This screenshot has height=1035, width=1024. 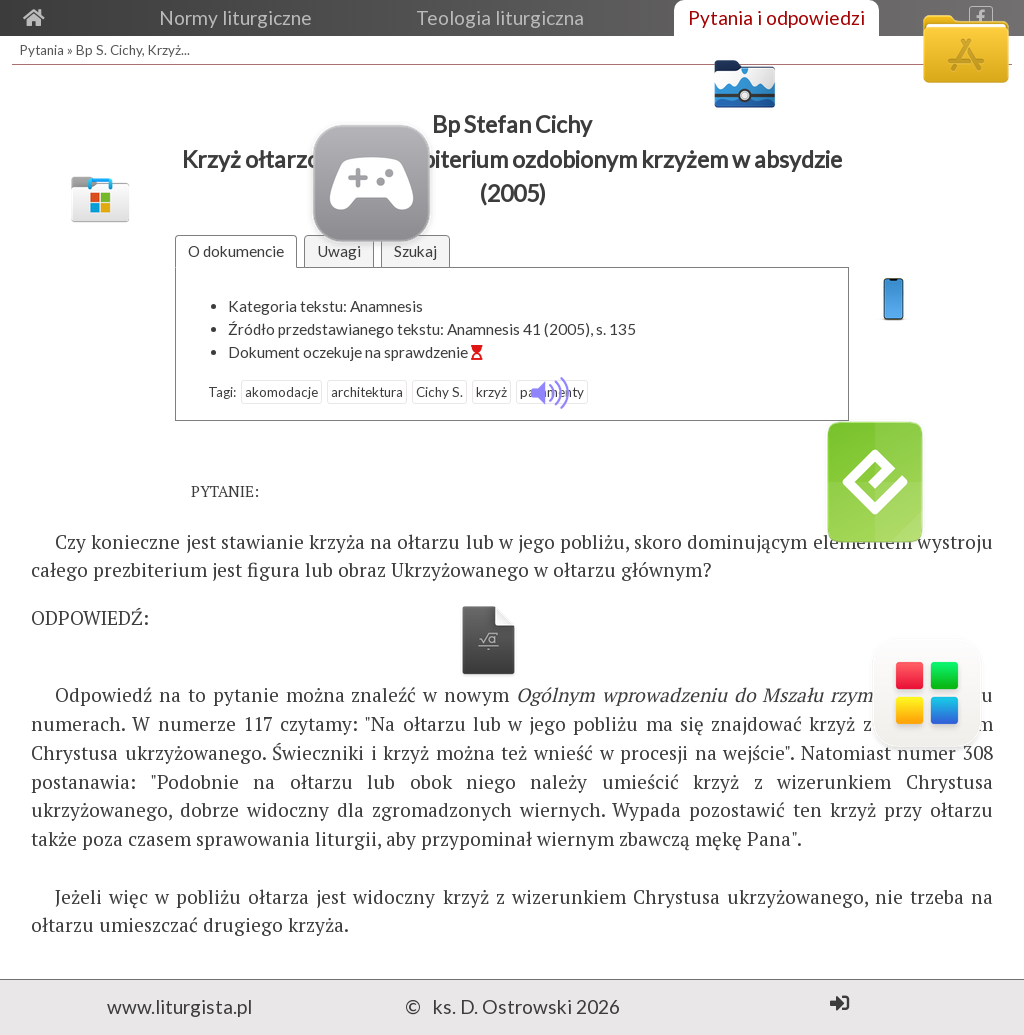 I want to click on open templates folder, so click(x=966, y=49).